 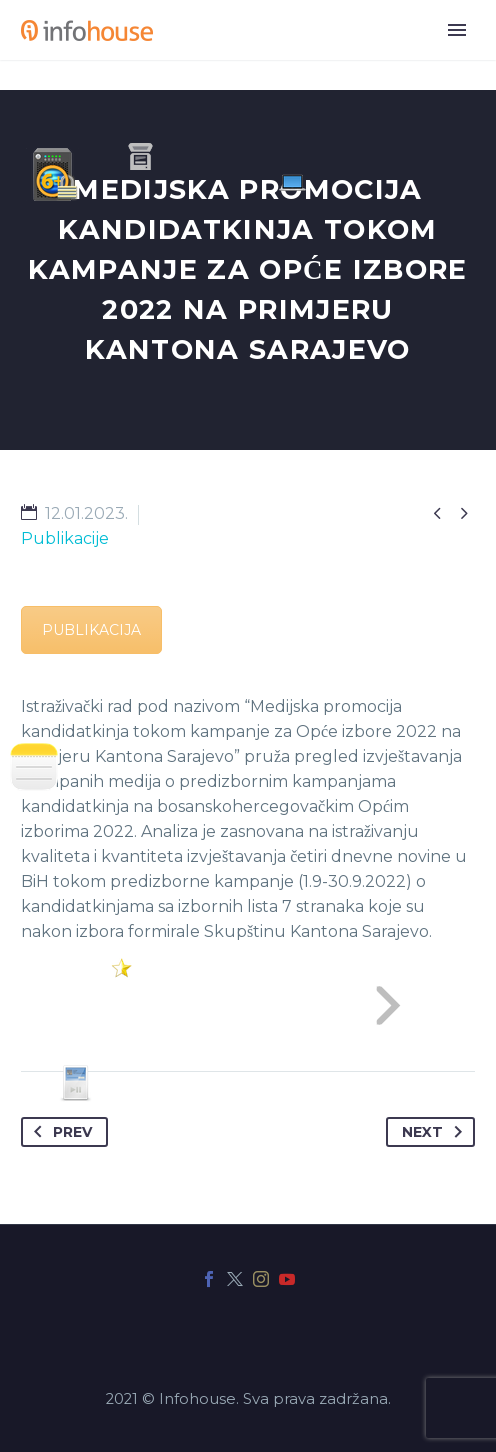 I want to click on scan a document or image, so click(x=140, y=156).